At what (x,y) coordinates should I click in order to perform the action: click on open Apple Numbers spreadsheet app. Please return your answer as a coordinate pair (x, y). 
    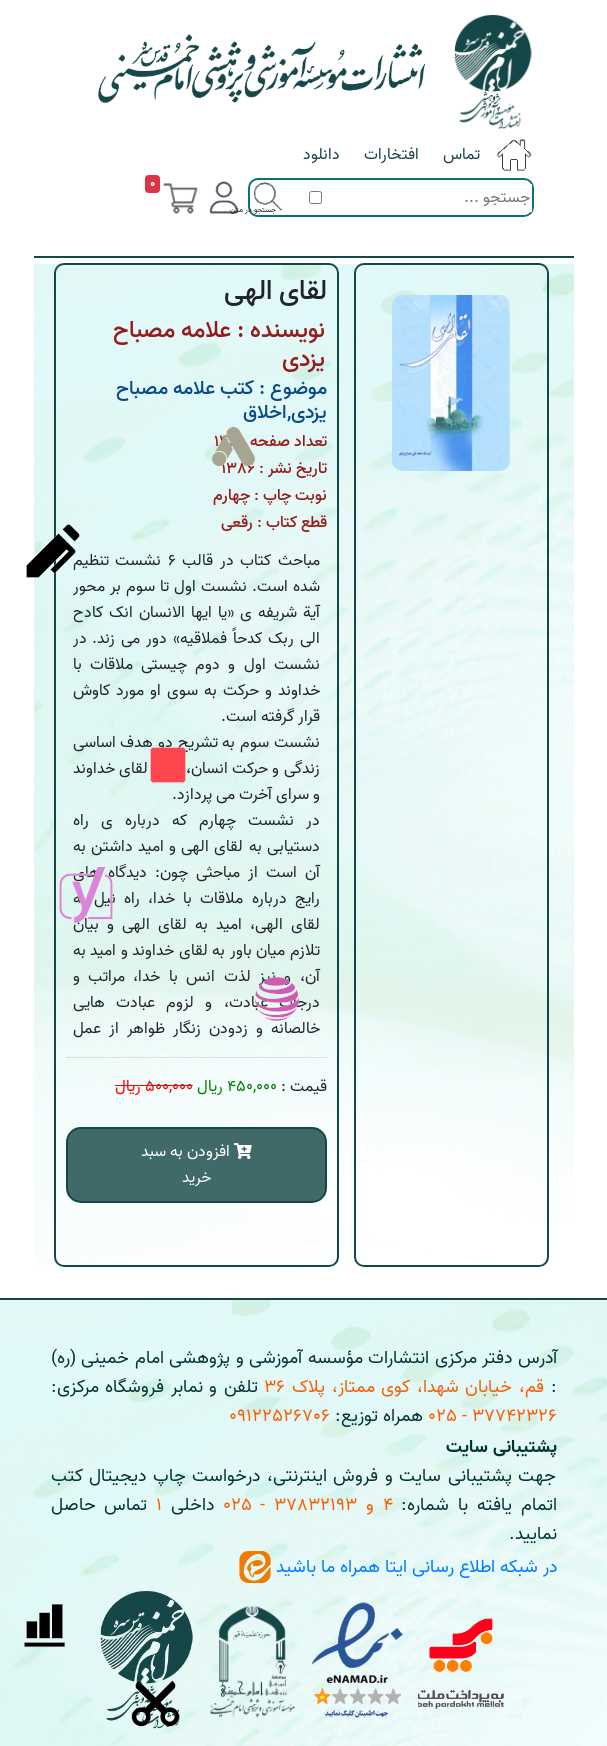
    Looking at the image, I should click on (43, 1625).